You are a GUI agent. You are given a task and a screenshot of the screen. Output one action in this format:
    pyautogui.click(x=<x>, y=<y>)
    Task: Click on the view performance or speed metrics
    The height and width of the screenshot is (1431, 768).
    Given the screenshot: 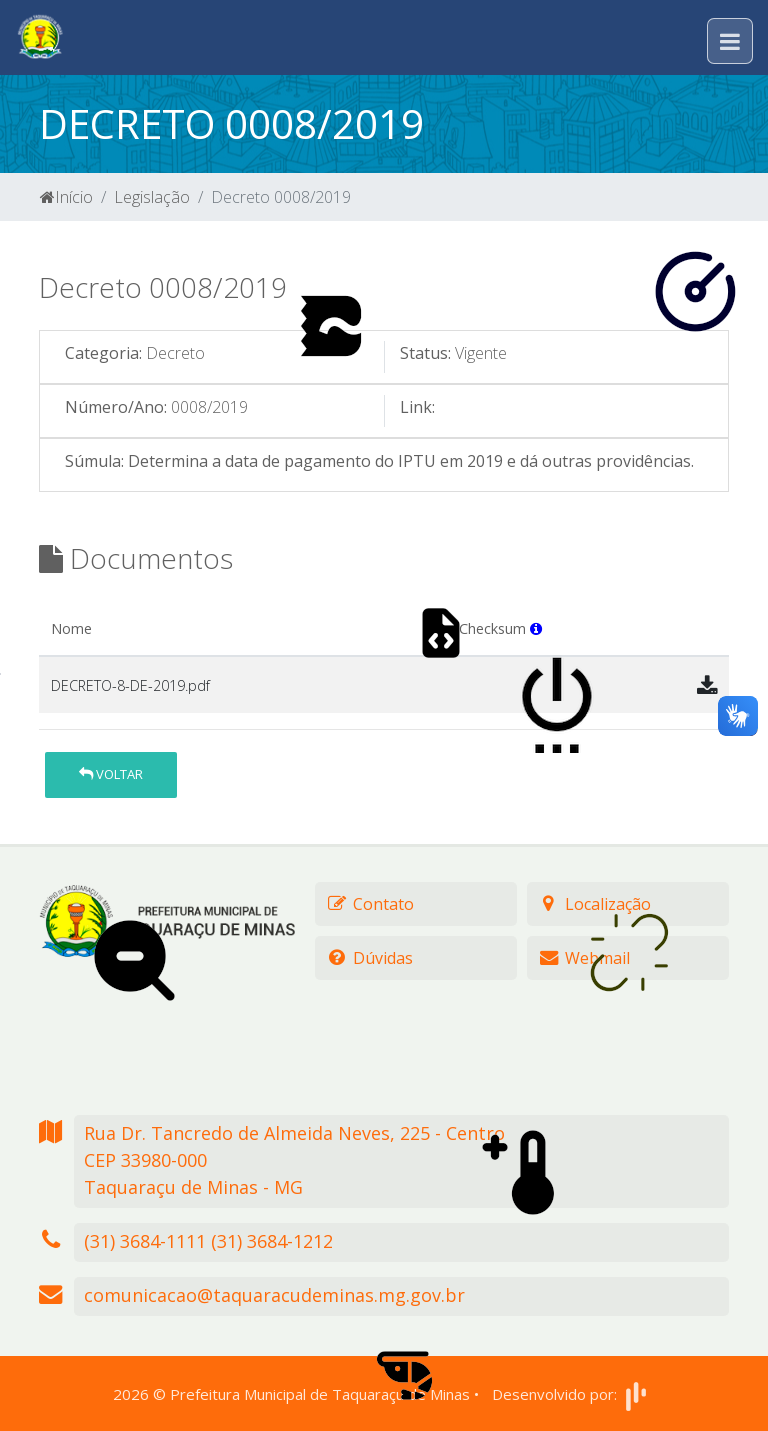 What is the action you would take?
    pyautogui.click(x=695, y=291)
    